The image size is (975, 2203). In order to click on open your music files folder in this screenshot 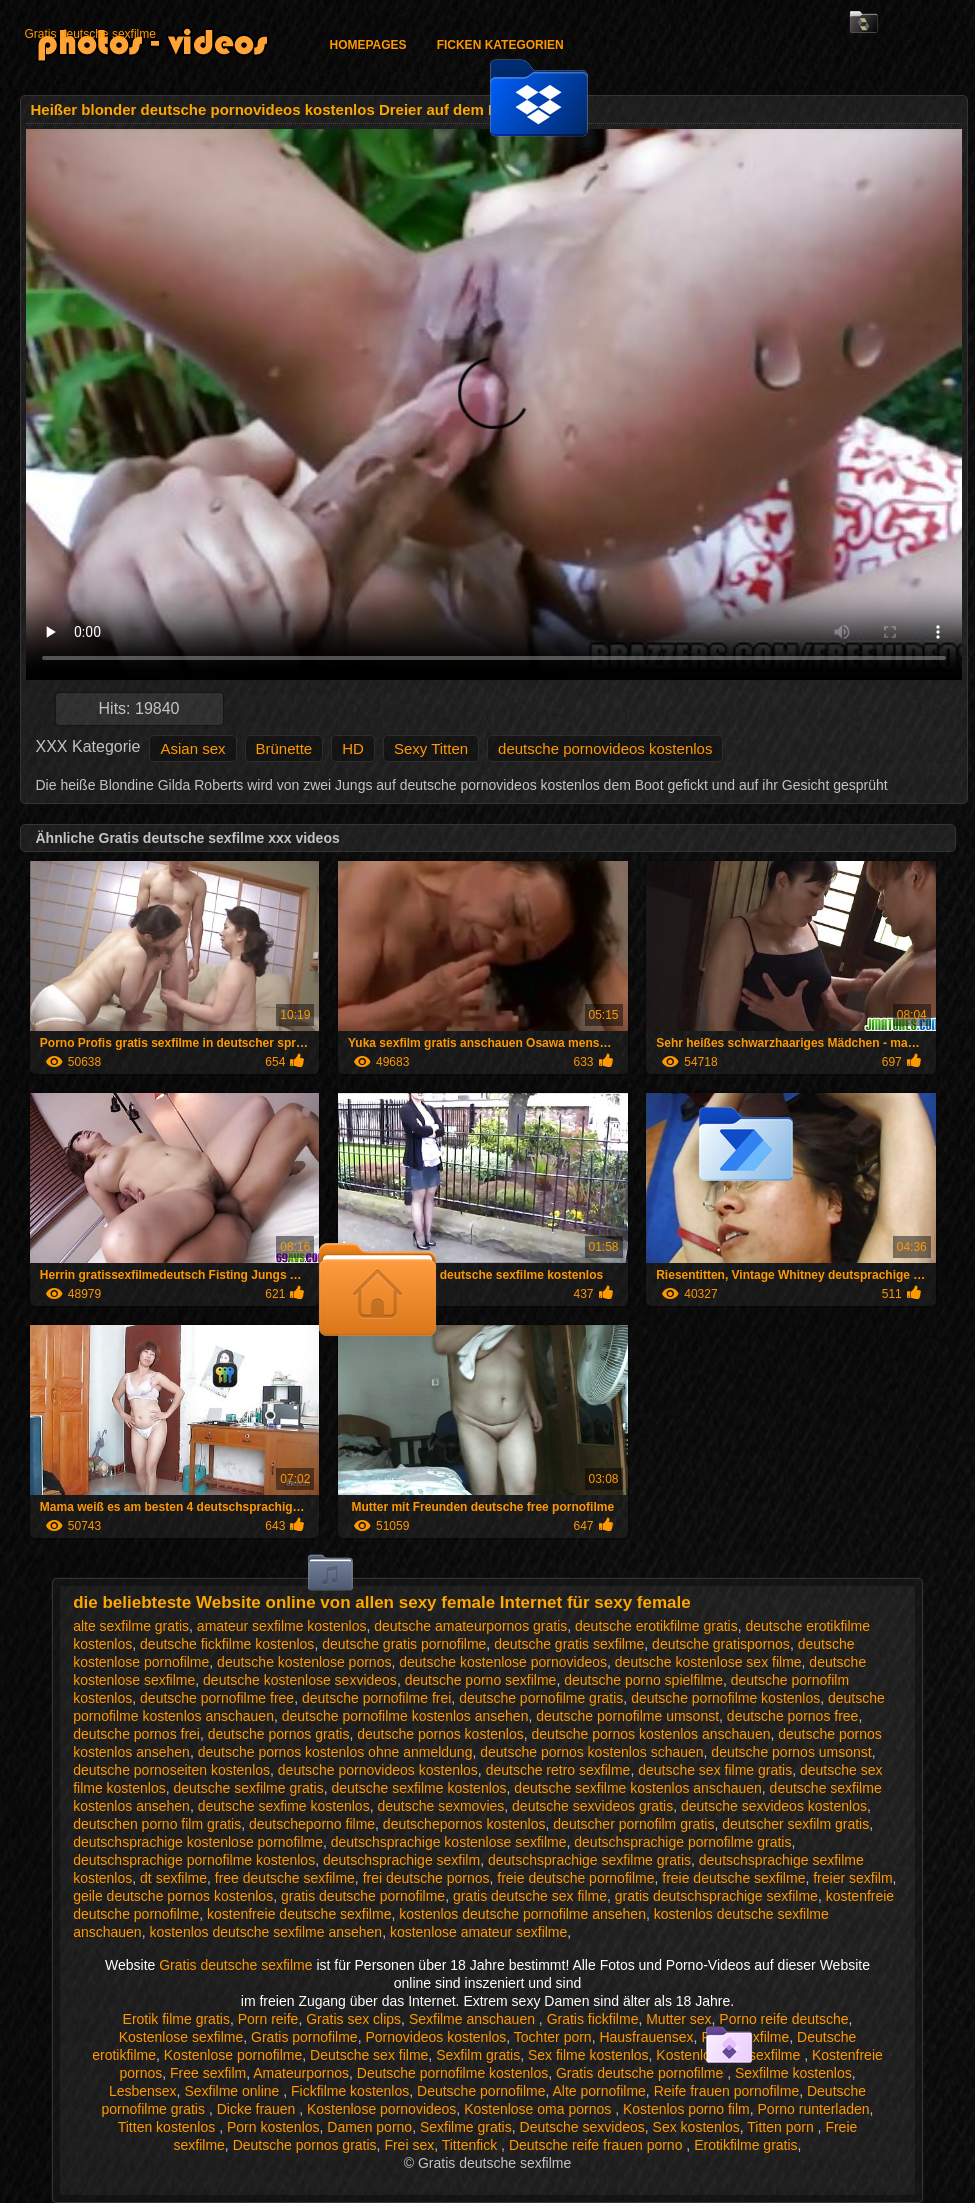, I will do `click(330, 1572)`.